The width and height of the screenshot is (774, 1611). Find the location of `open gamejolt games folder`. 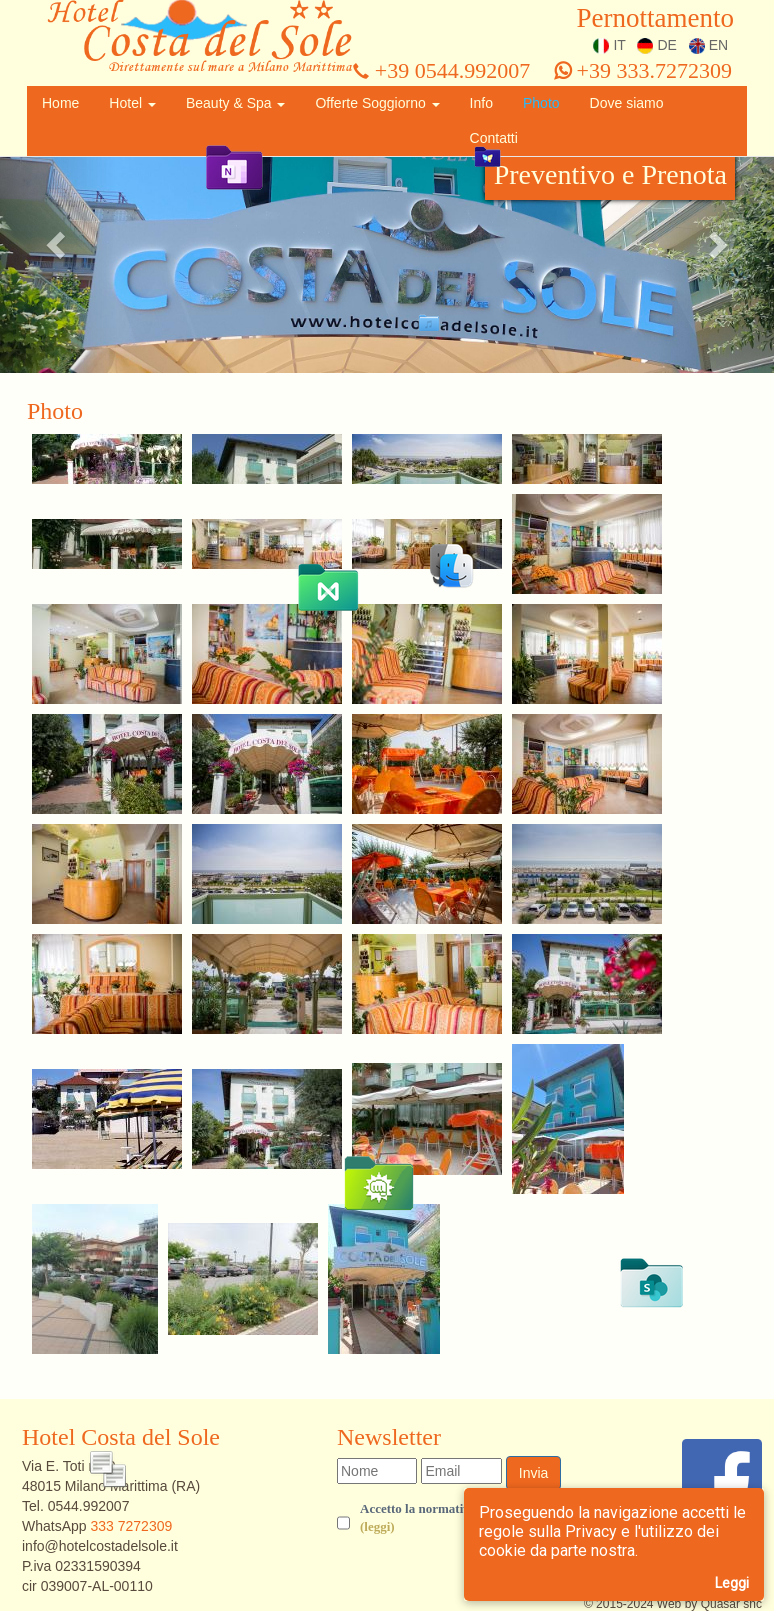

open gamejolt games folder is located at coordinates (379, 1185).